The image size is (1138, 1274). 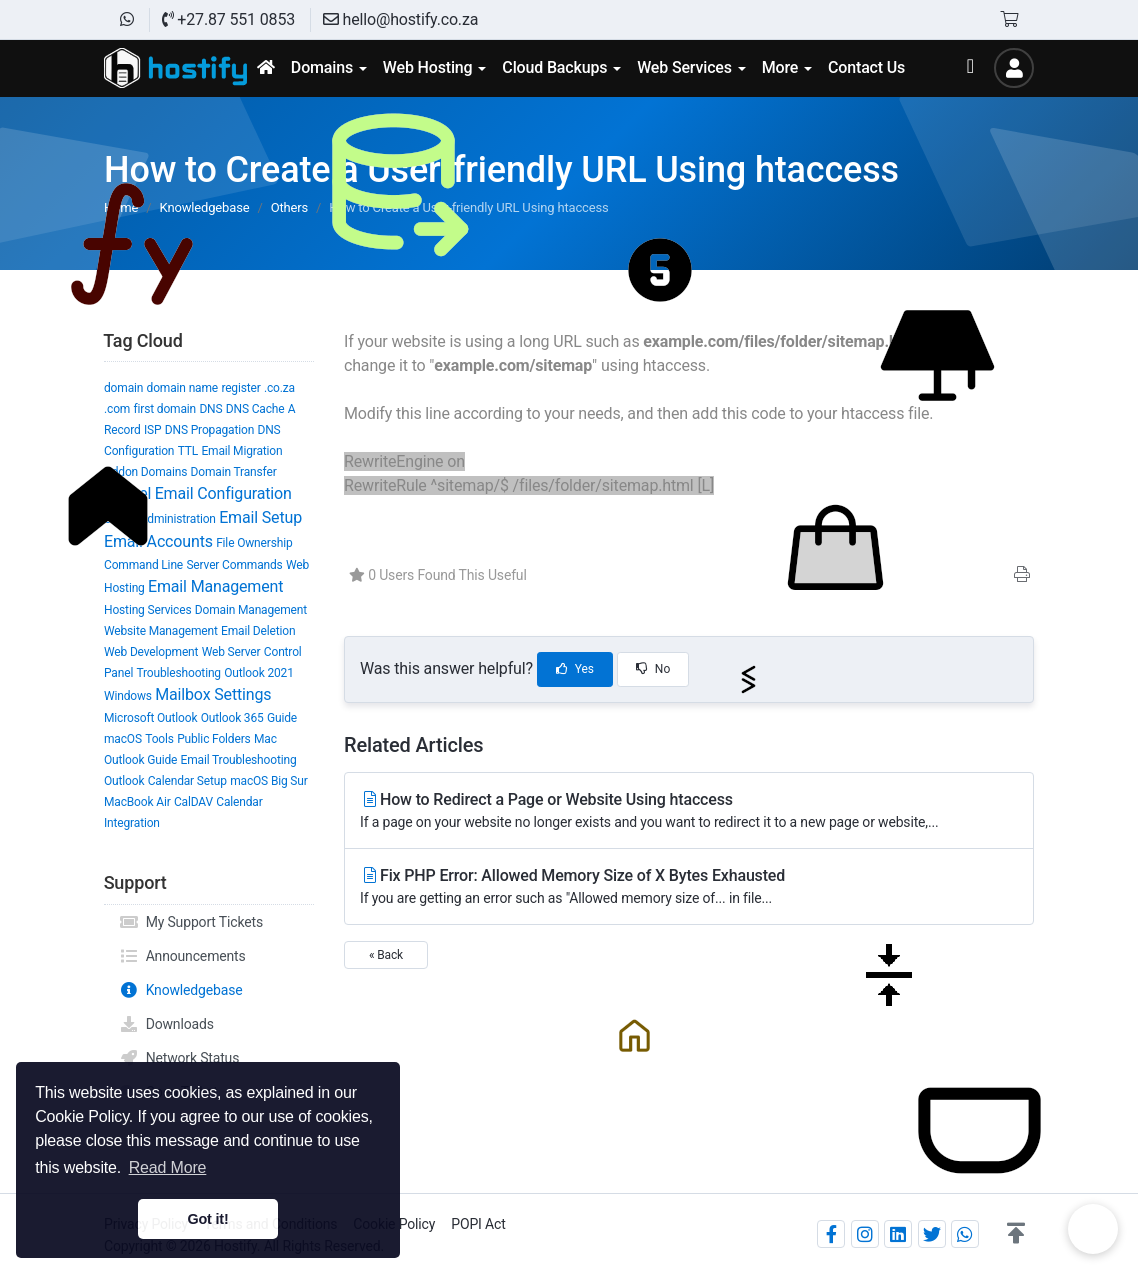 What do you see at coordinates (634, 1036) in the screenshot?
I see `navigate to home screen` at bounding box center [634, 1036].